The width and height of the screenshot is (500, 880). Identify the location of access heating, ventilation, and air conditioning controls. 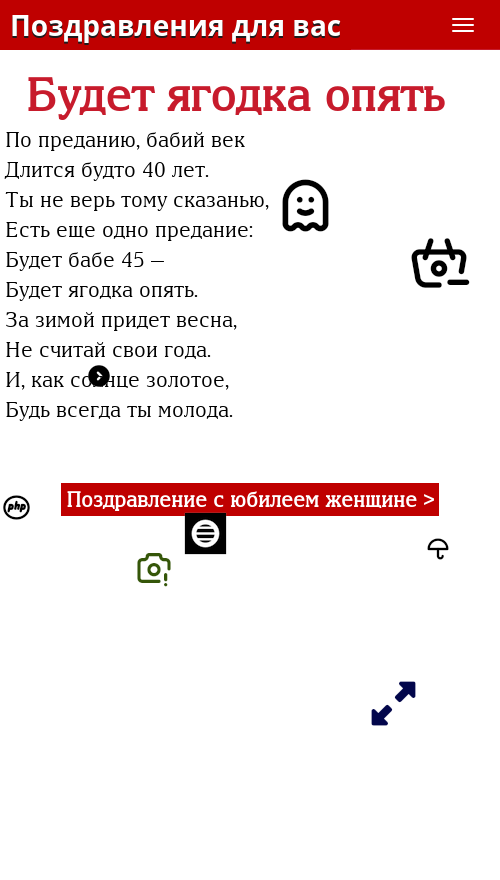
(205, 533).